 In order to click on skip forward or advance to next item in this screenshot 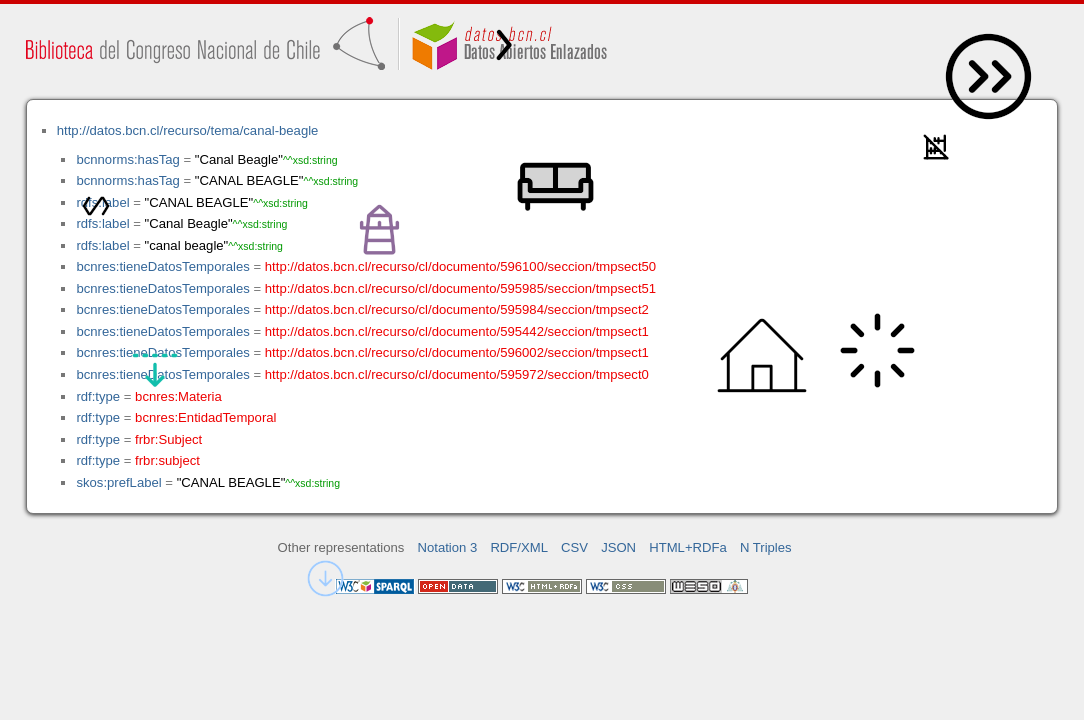, I will do `click(988, 76)`.